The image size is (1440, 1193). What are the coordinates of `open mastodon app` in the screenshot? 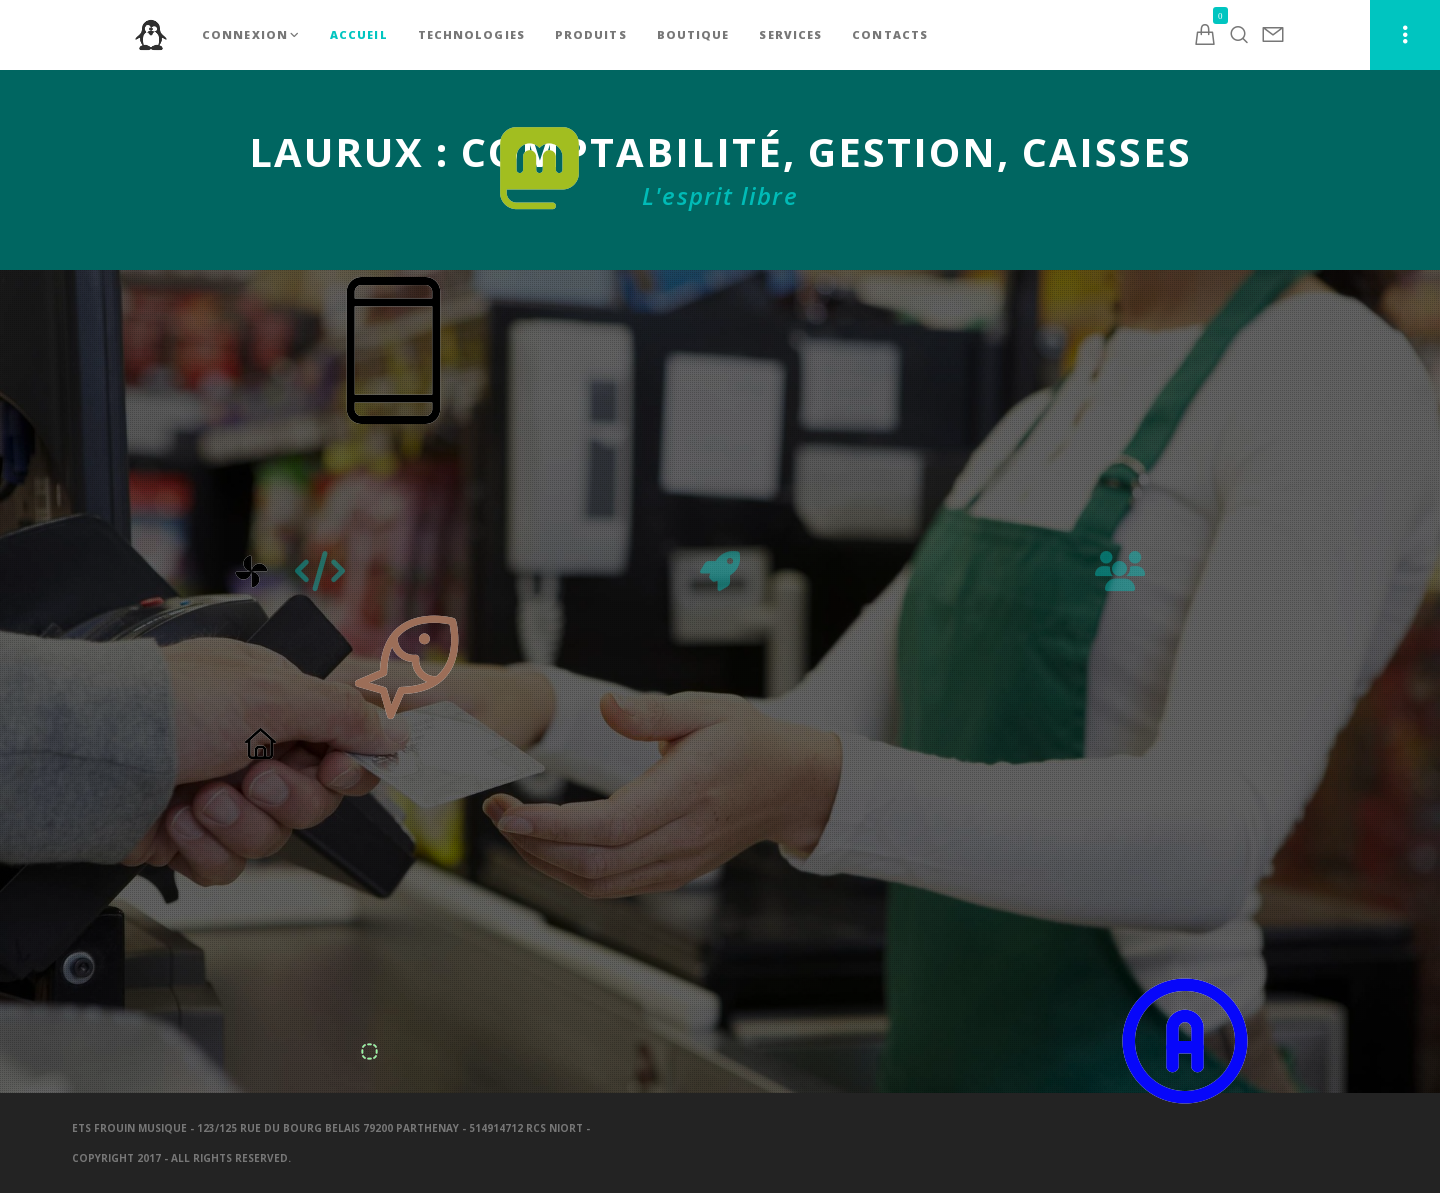 It's located at (539, 166).